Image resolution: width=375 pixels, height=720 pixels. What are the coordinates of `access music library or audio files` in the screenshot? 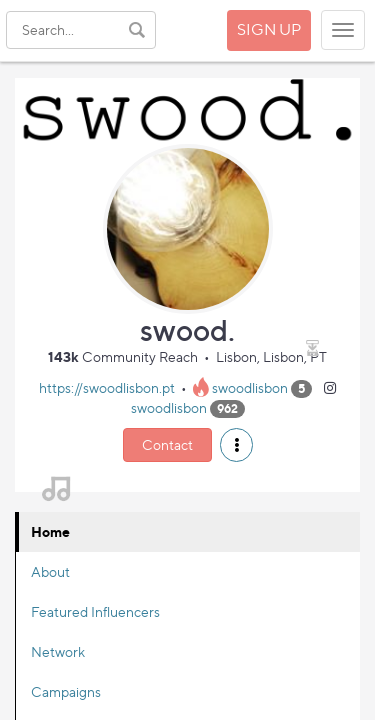 It's located at (57, 488).